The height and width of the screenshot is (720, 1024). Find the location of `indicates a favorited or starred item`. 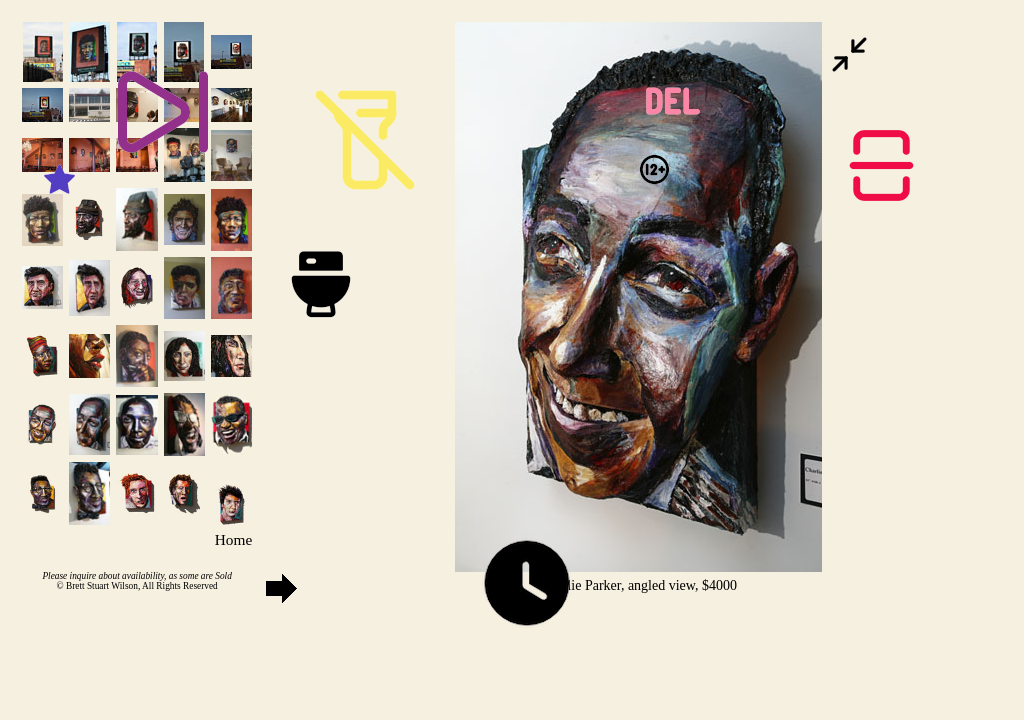

indicates a favorited or starred item is located at coordinates (59, 180).